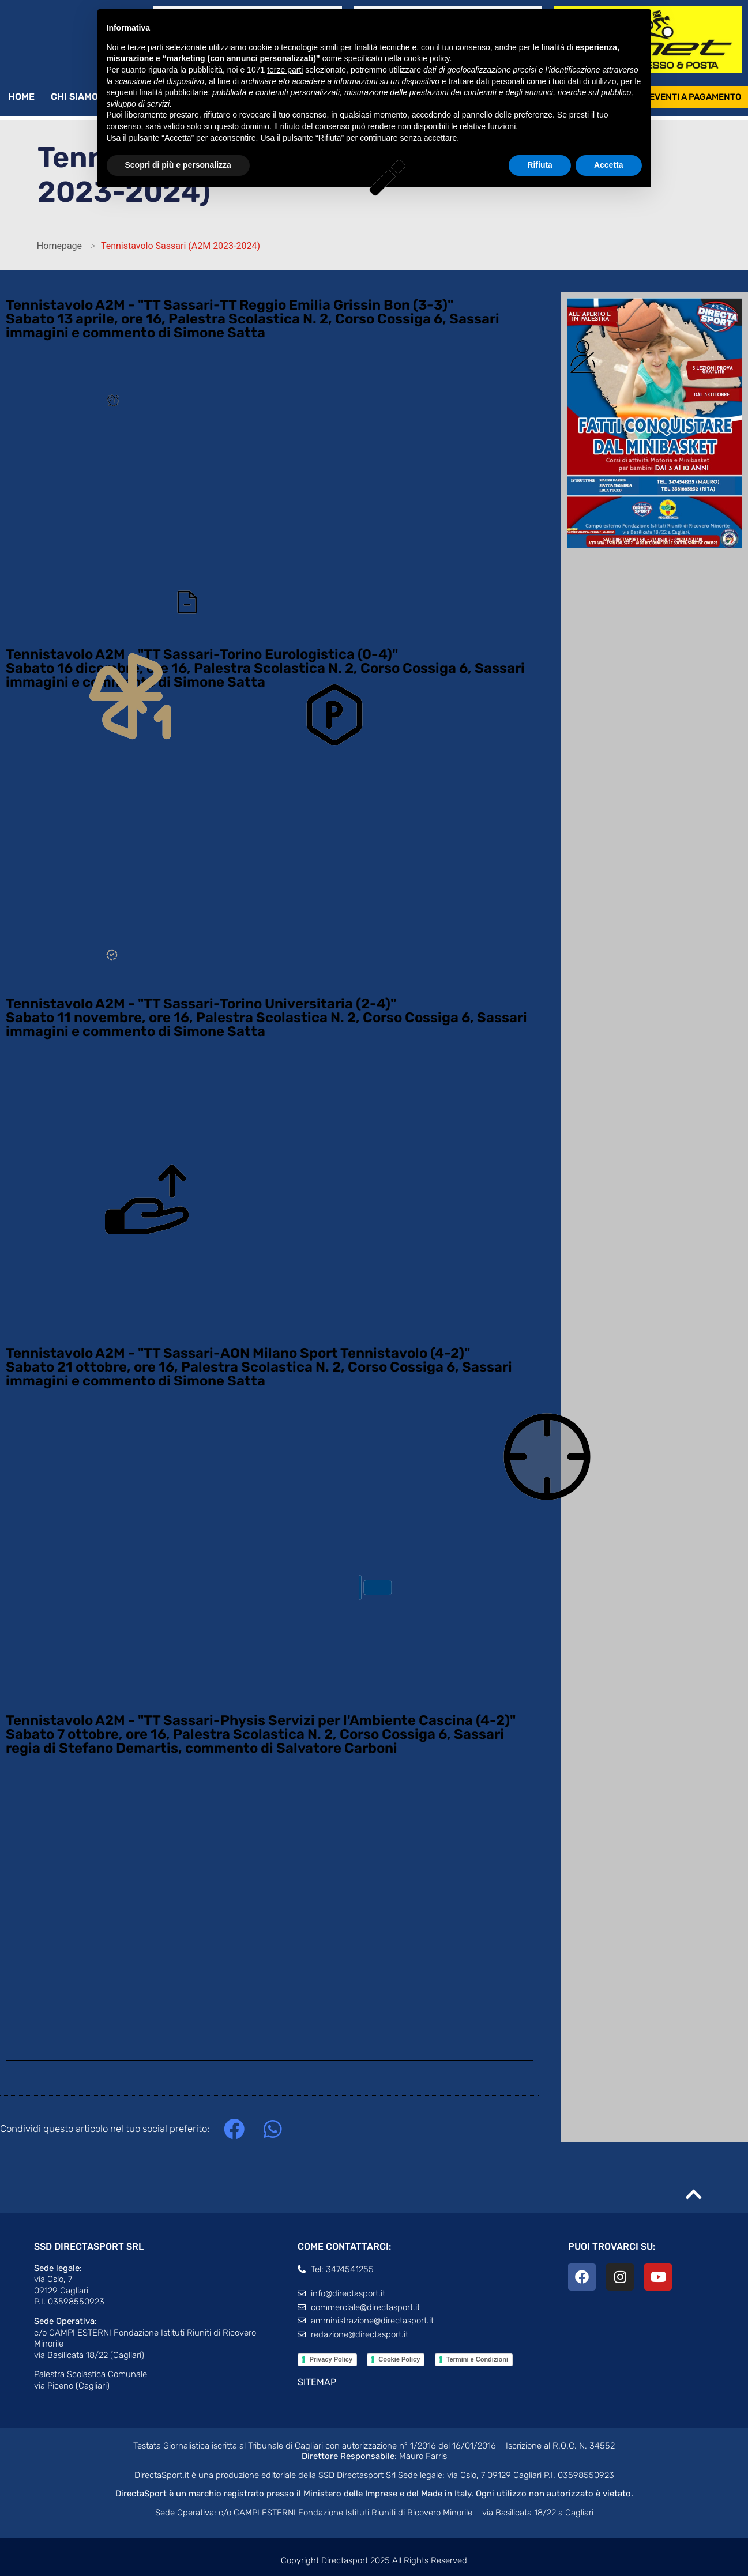  I want to click on align content to the left edge, so click(374, 1587).